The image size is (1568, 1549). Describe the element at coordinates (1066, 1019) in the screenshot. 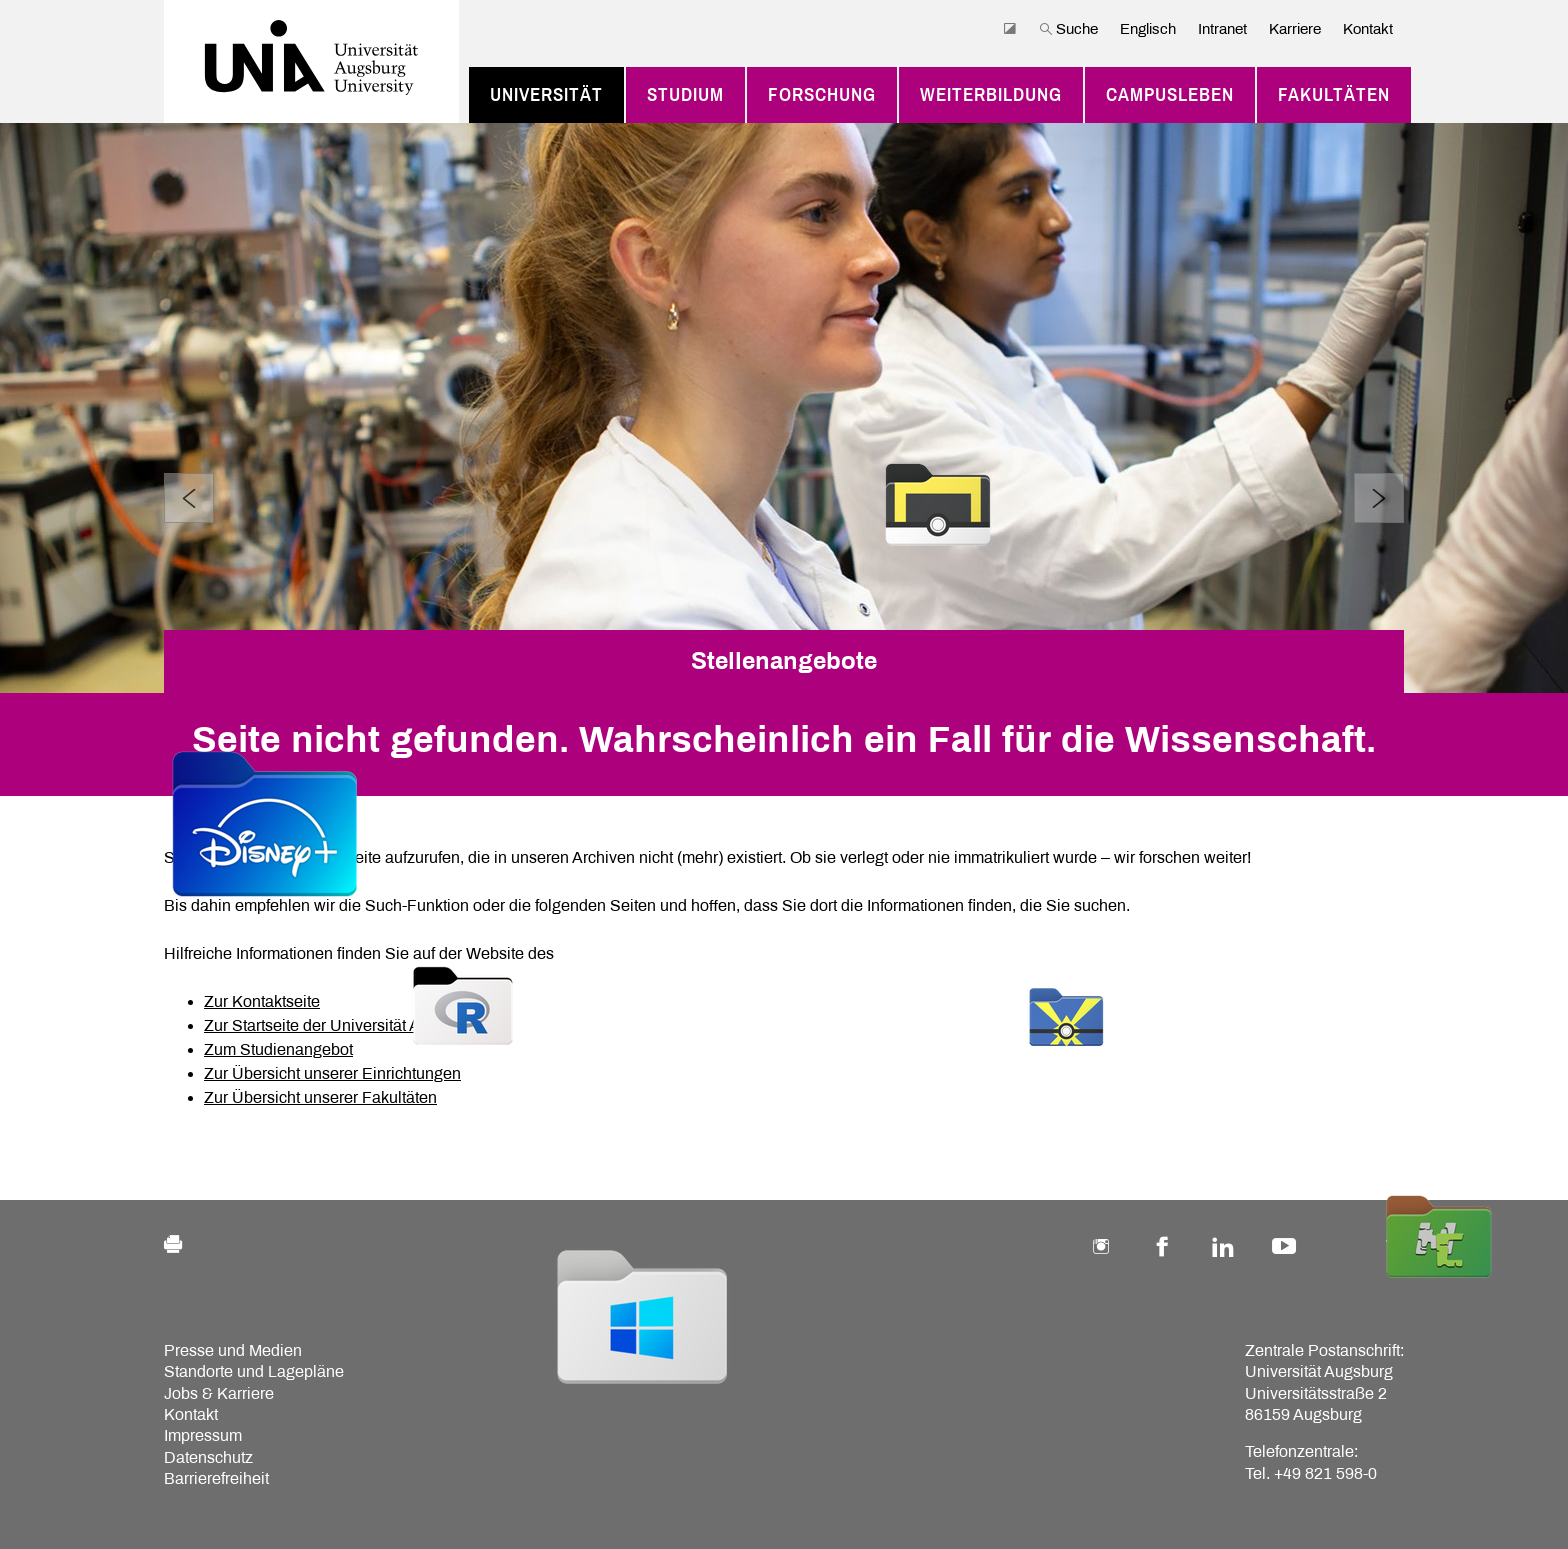

I see `open pokémon quick ball themed folder` at that location.